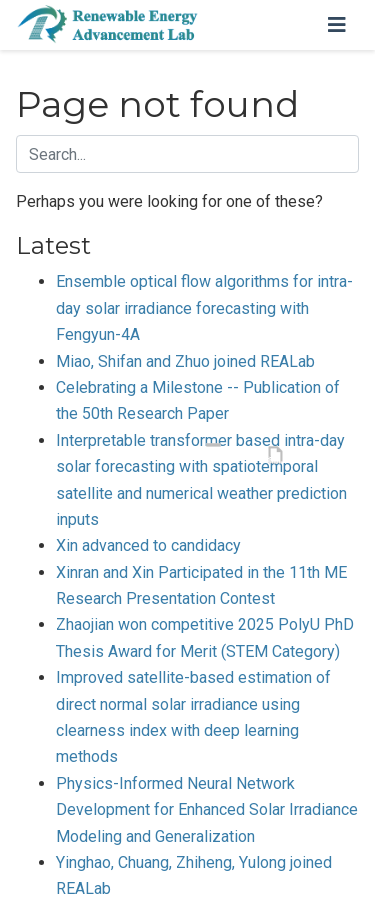  What do you see at coordinates (213, 439) in the screenshot?
I see `minimize the current window` at bounding box center [213, 439].